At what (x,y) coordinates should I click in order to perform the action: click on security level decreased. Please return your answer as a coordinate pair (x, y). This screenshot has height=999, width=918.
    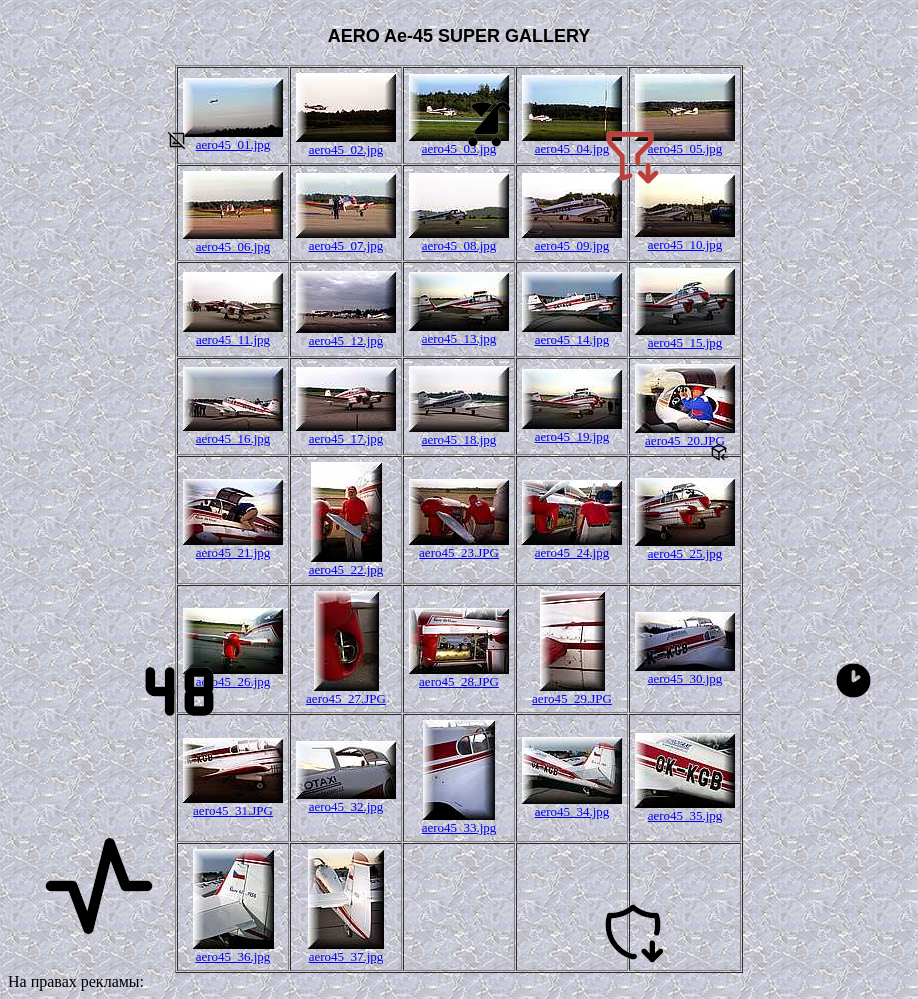
    Looking at the image, I should click on (633, 932).